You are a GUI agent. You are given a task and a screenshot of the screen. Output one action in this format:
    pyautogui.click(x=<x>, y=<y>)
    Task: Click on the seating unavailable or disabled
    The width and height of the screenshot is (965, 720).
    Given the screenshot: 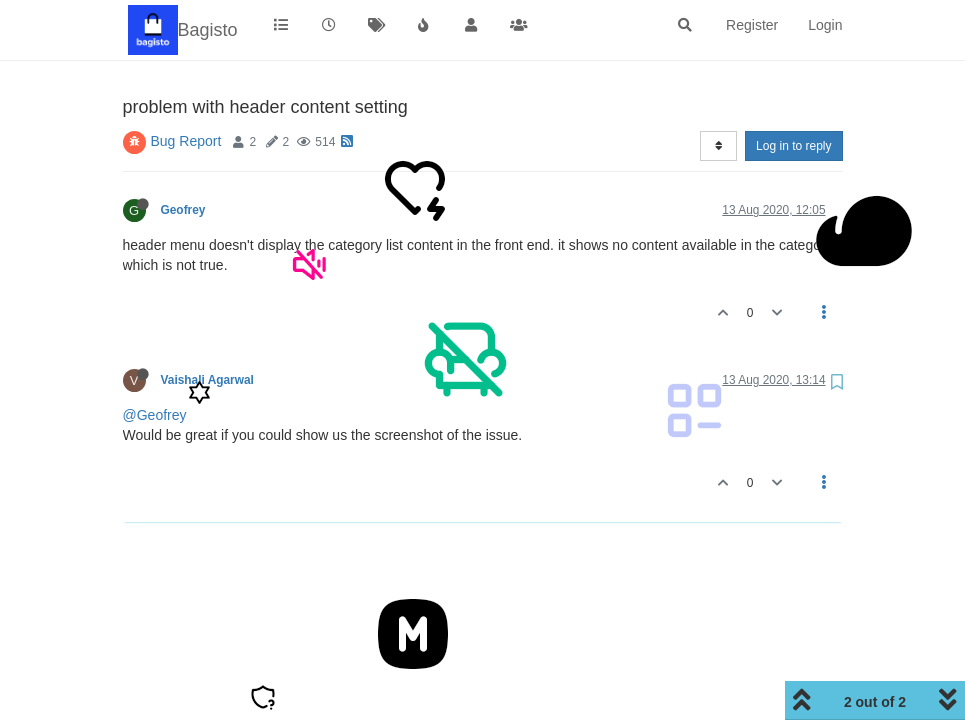 What is the action you would take?
    pyautogui.click(x=465, y=359)
    